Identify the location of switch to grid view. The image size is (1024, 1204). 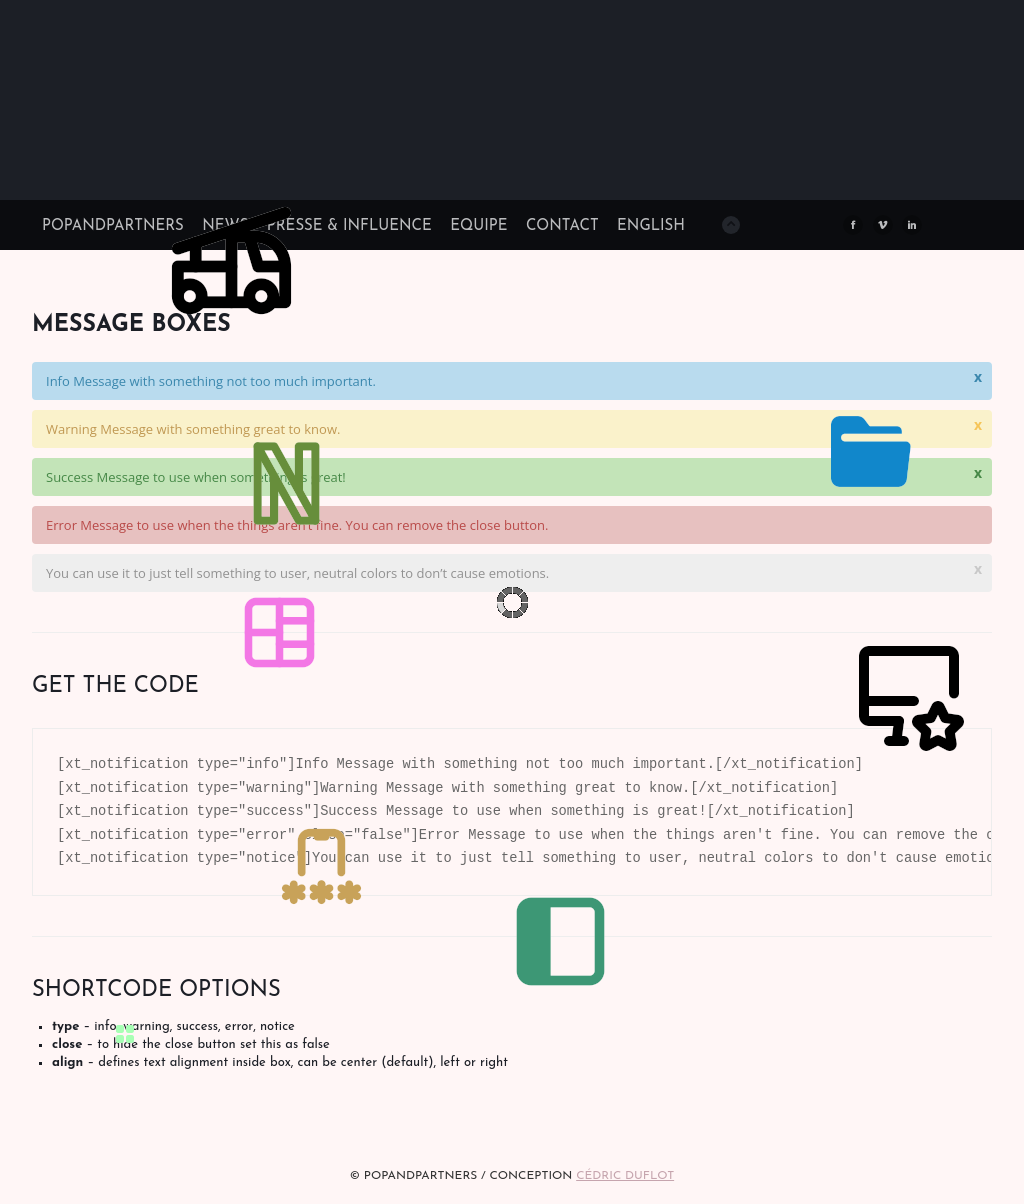
(125, 1034).